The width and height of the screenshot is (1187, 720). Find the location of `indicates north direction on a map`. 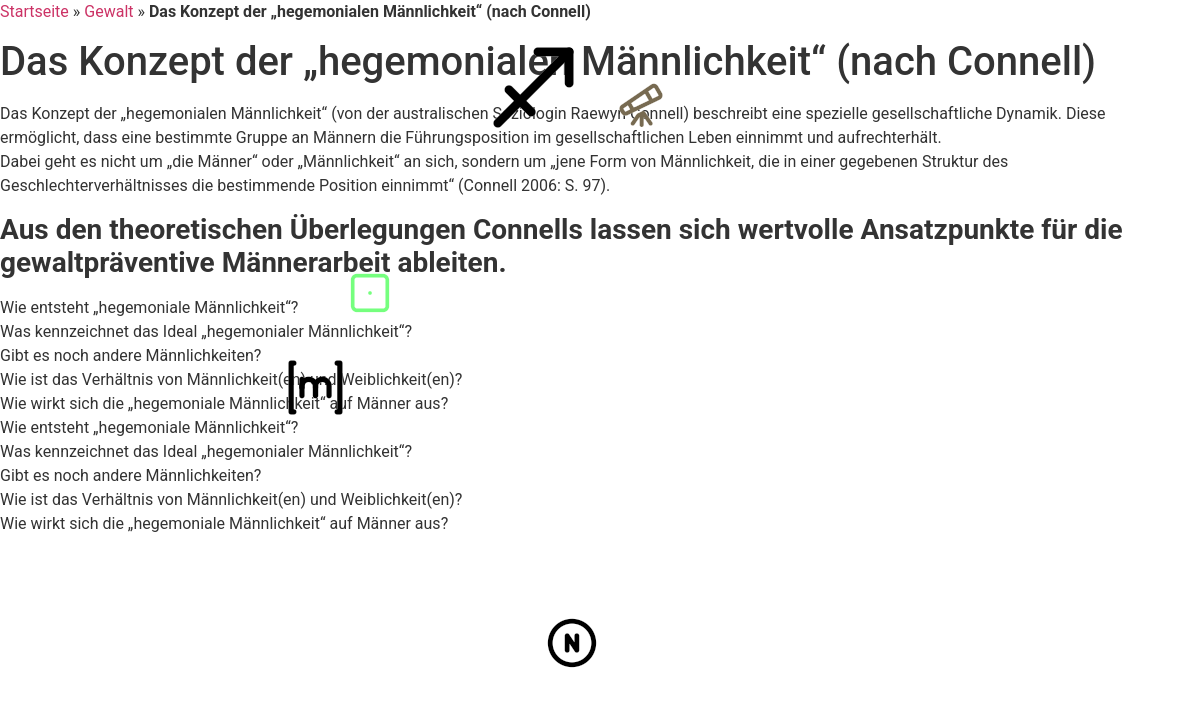

indicates north direction on a map is located at coordinates (572, 643).